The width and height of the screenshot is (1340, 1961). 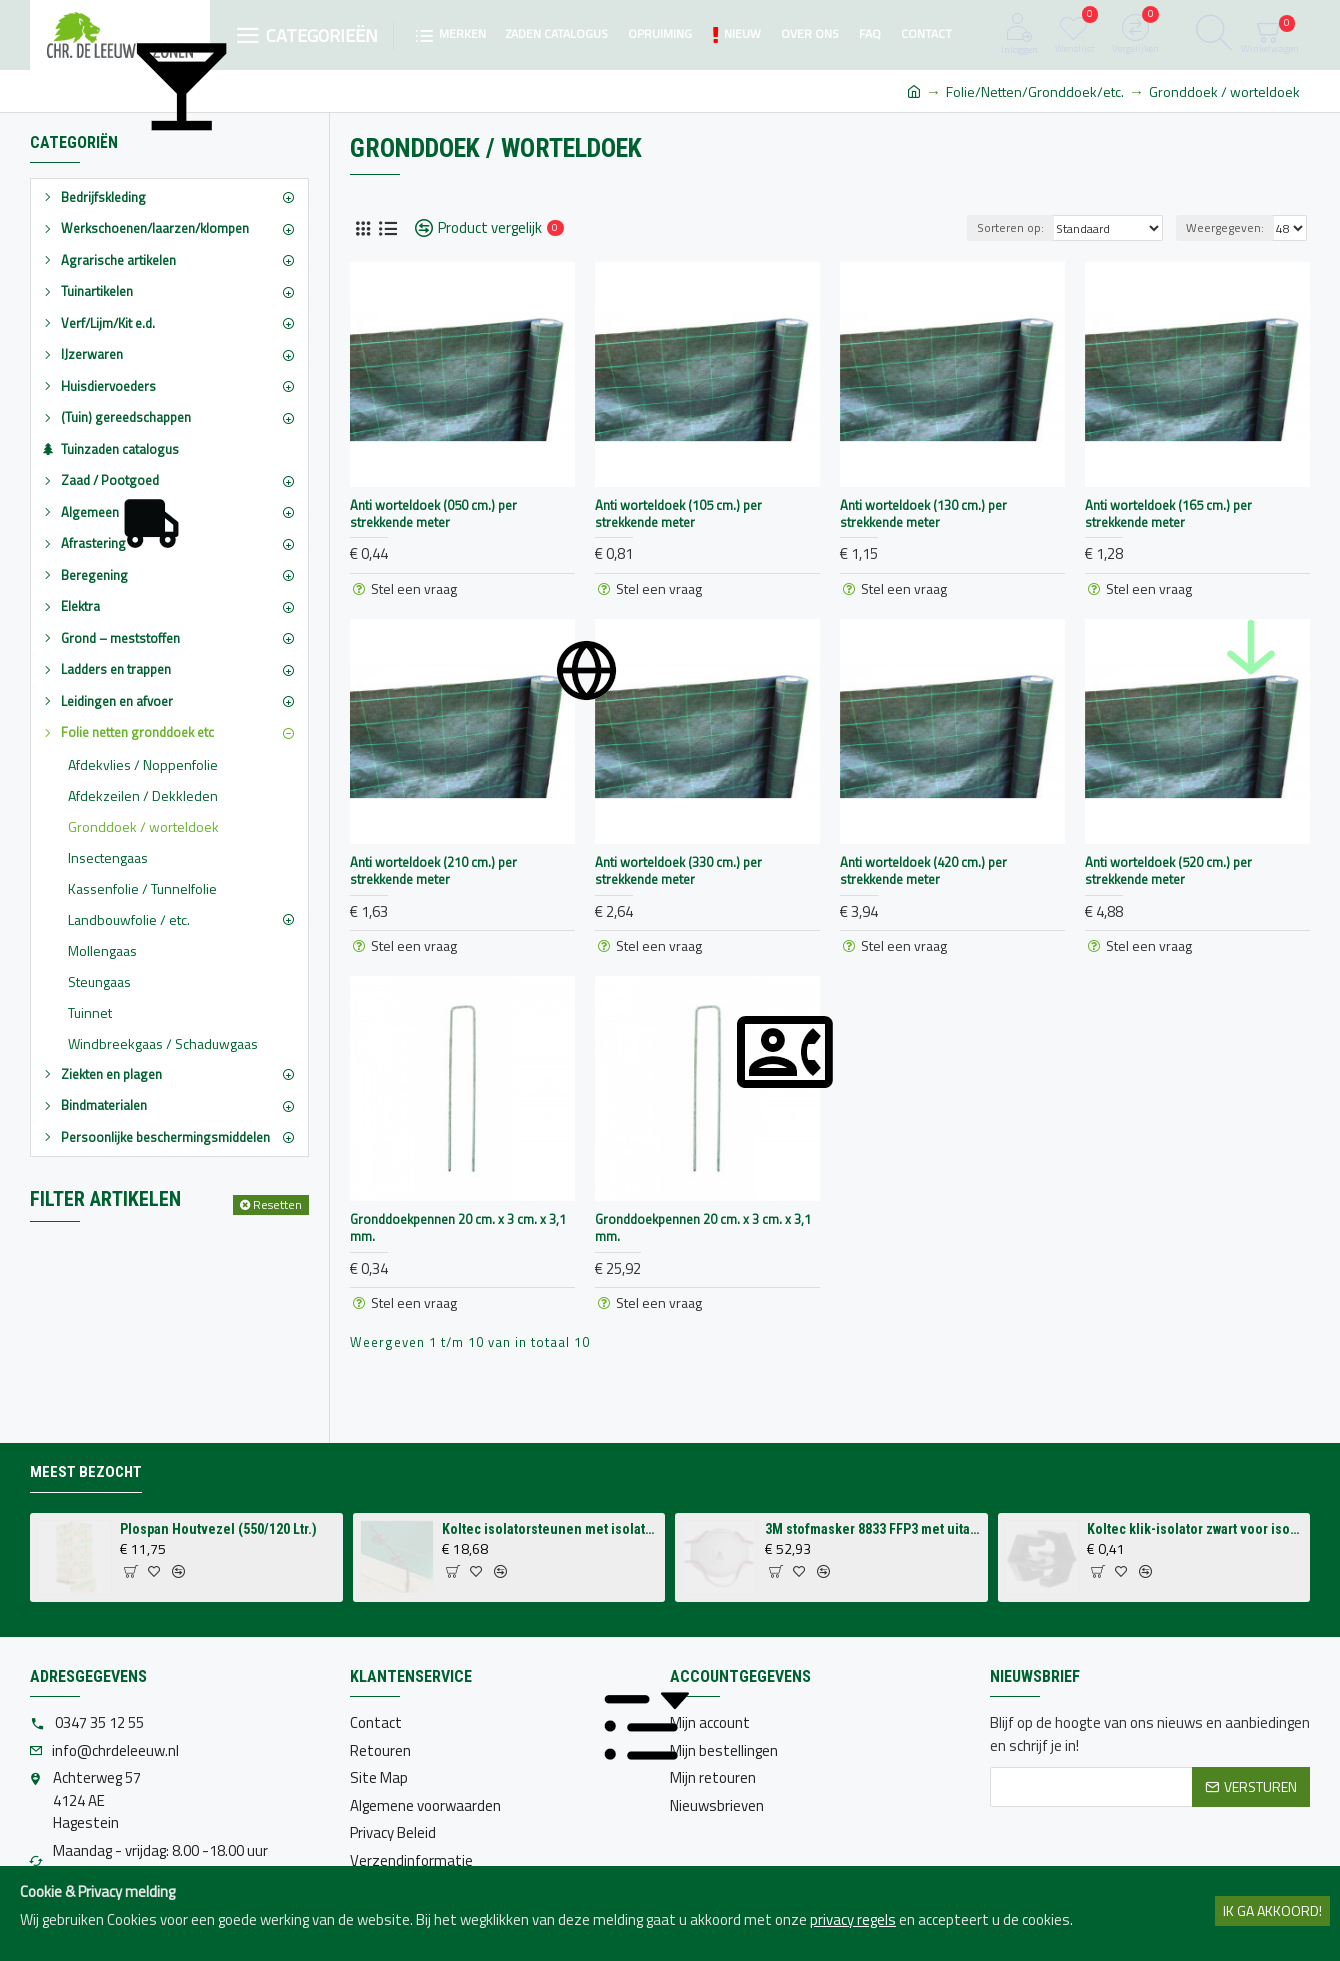 I want to click on view contact's phone information, so click(x=785, y=1052).